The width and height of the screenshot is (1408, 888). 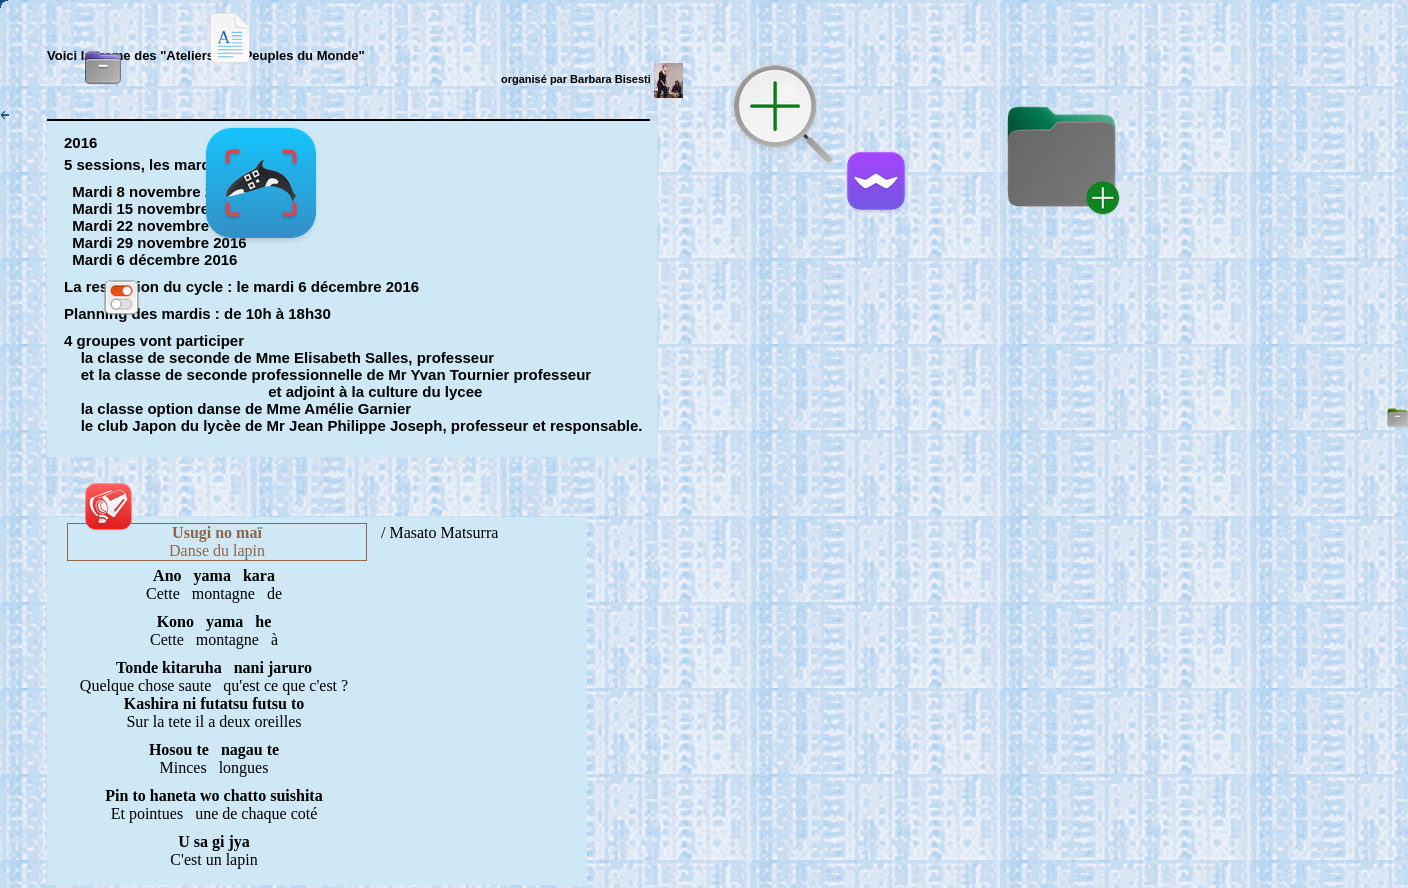 I want to click on open a text document file, so click(x=230, y=38).